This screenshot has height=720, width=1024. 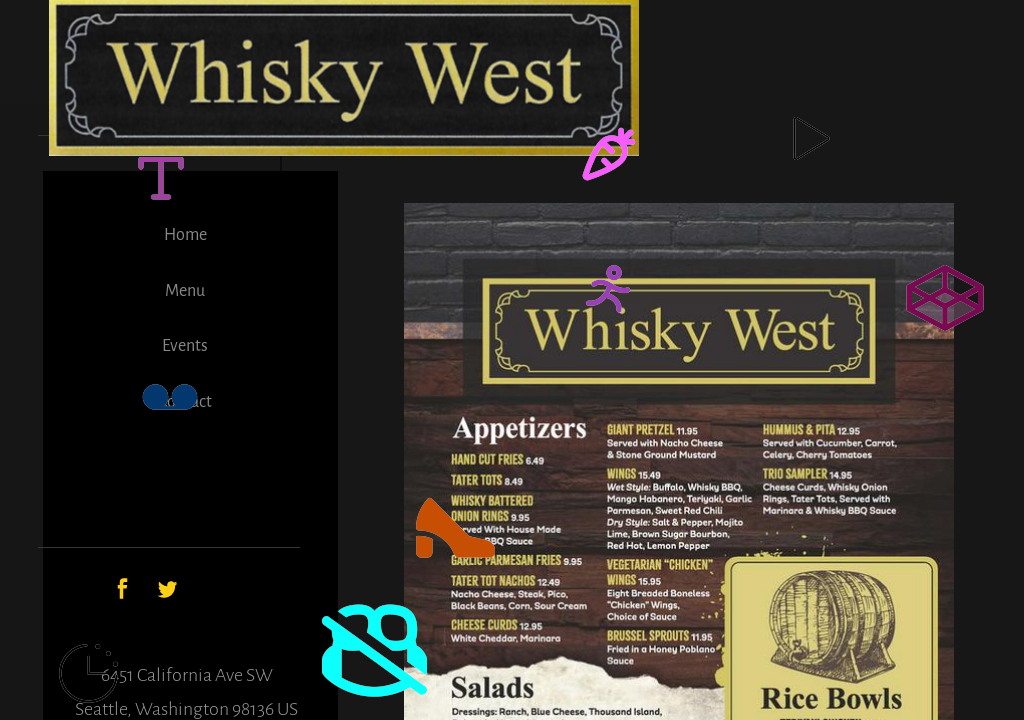 I want to click on start a running or fitness activity, so click(x=609, y=288).